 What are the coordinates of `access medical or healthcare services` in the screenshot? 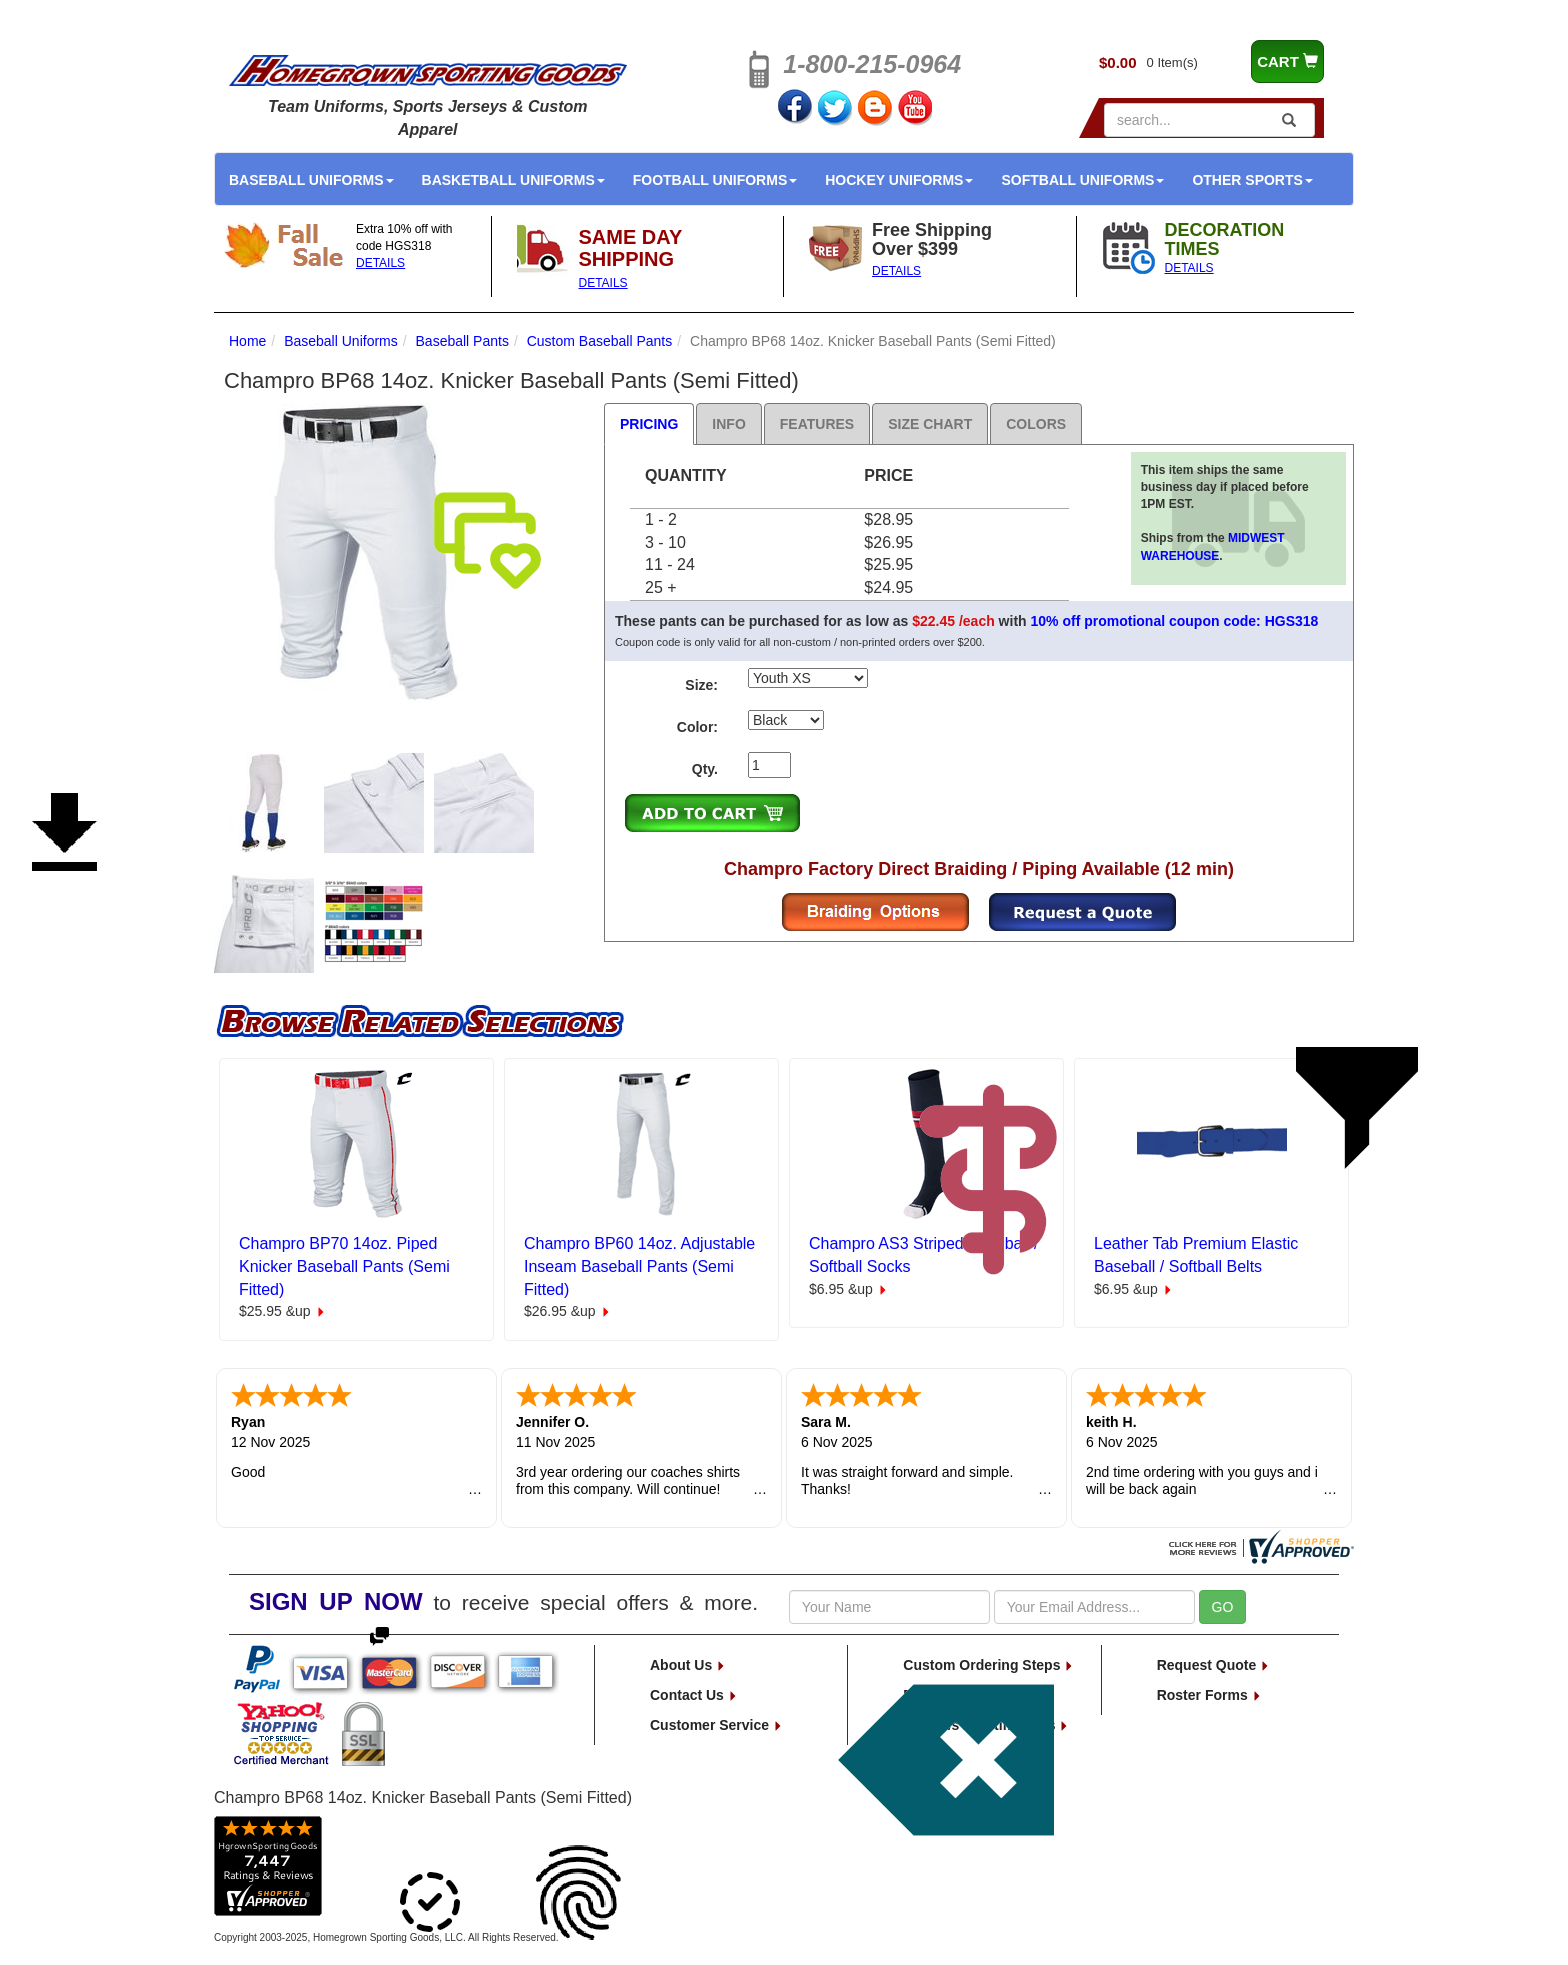 It's located at (993, 1179).